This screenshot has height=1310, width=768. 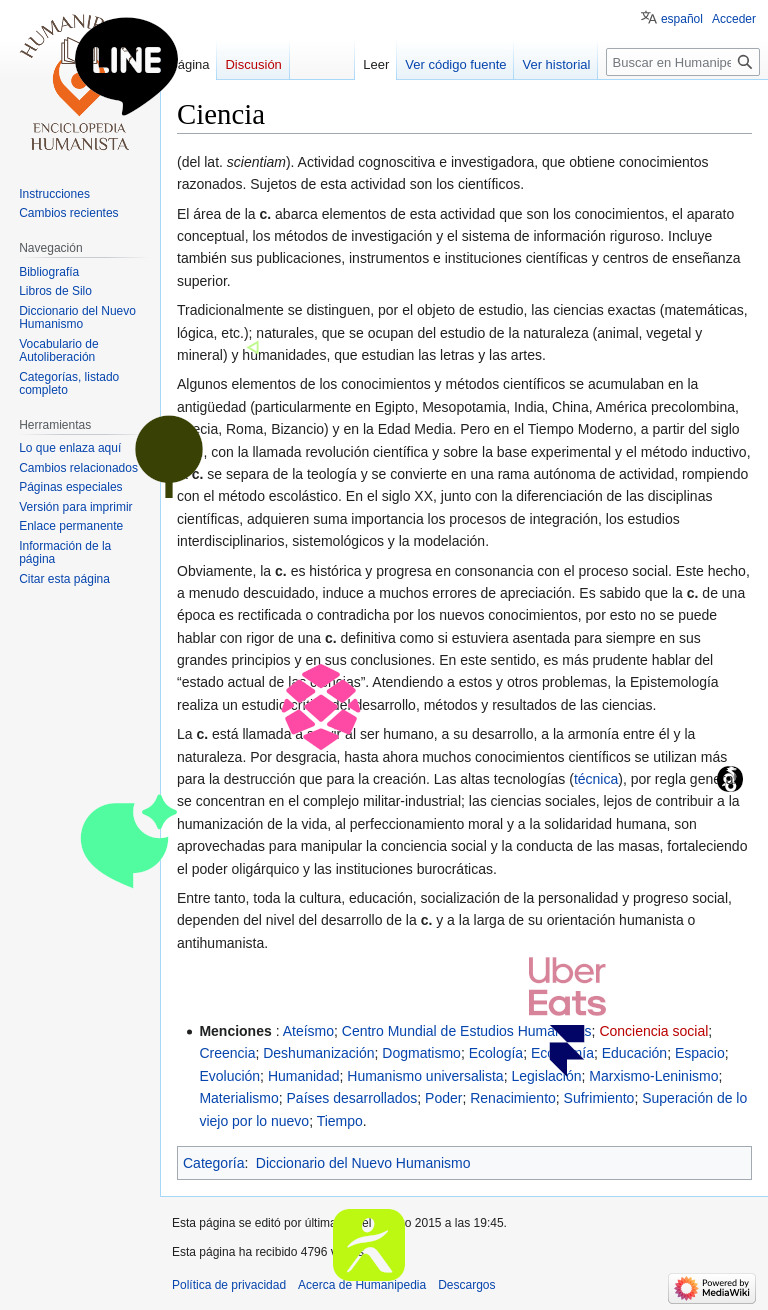 What do you see at coordinates (124, 842) in the screenshot?
I see `start a conversation with AI assistant` at bounding box center [124, 842].